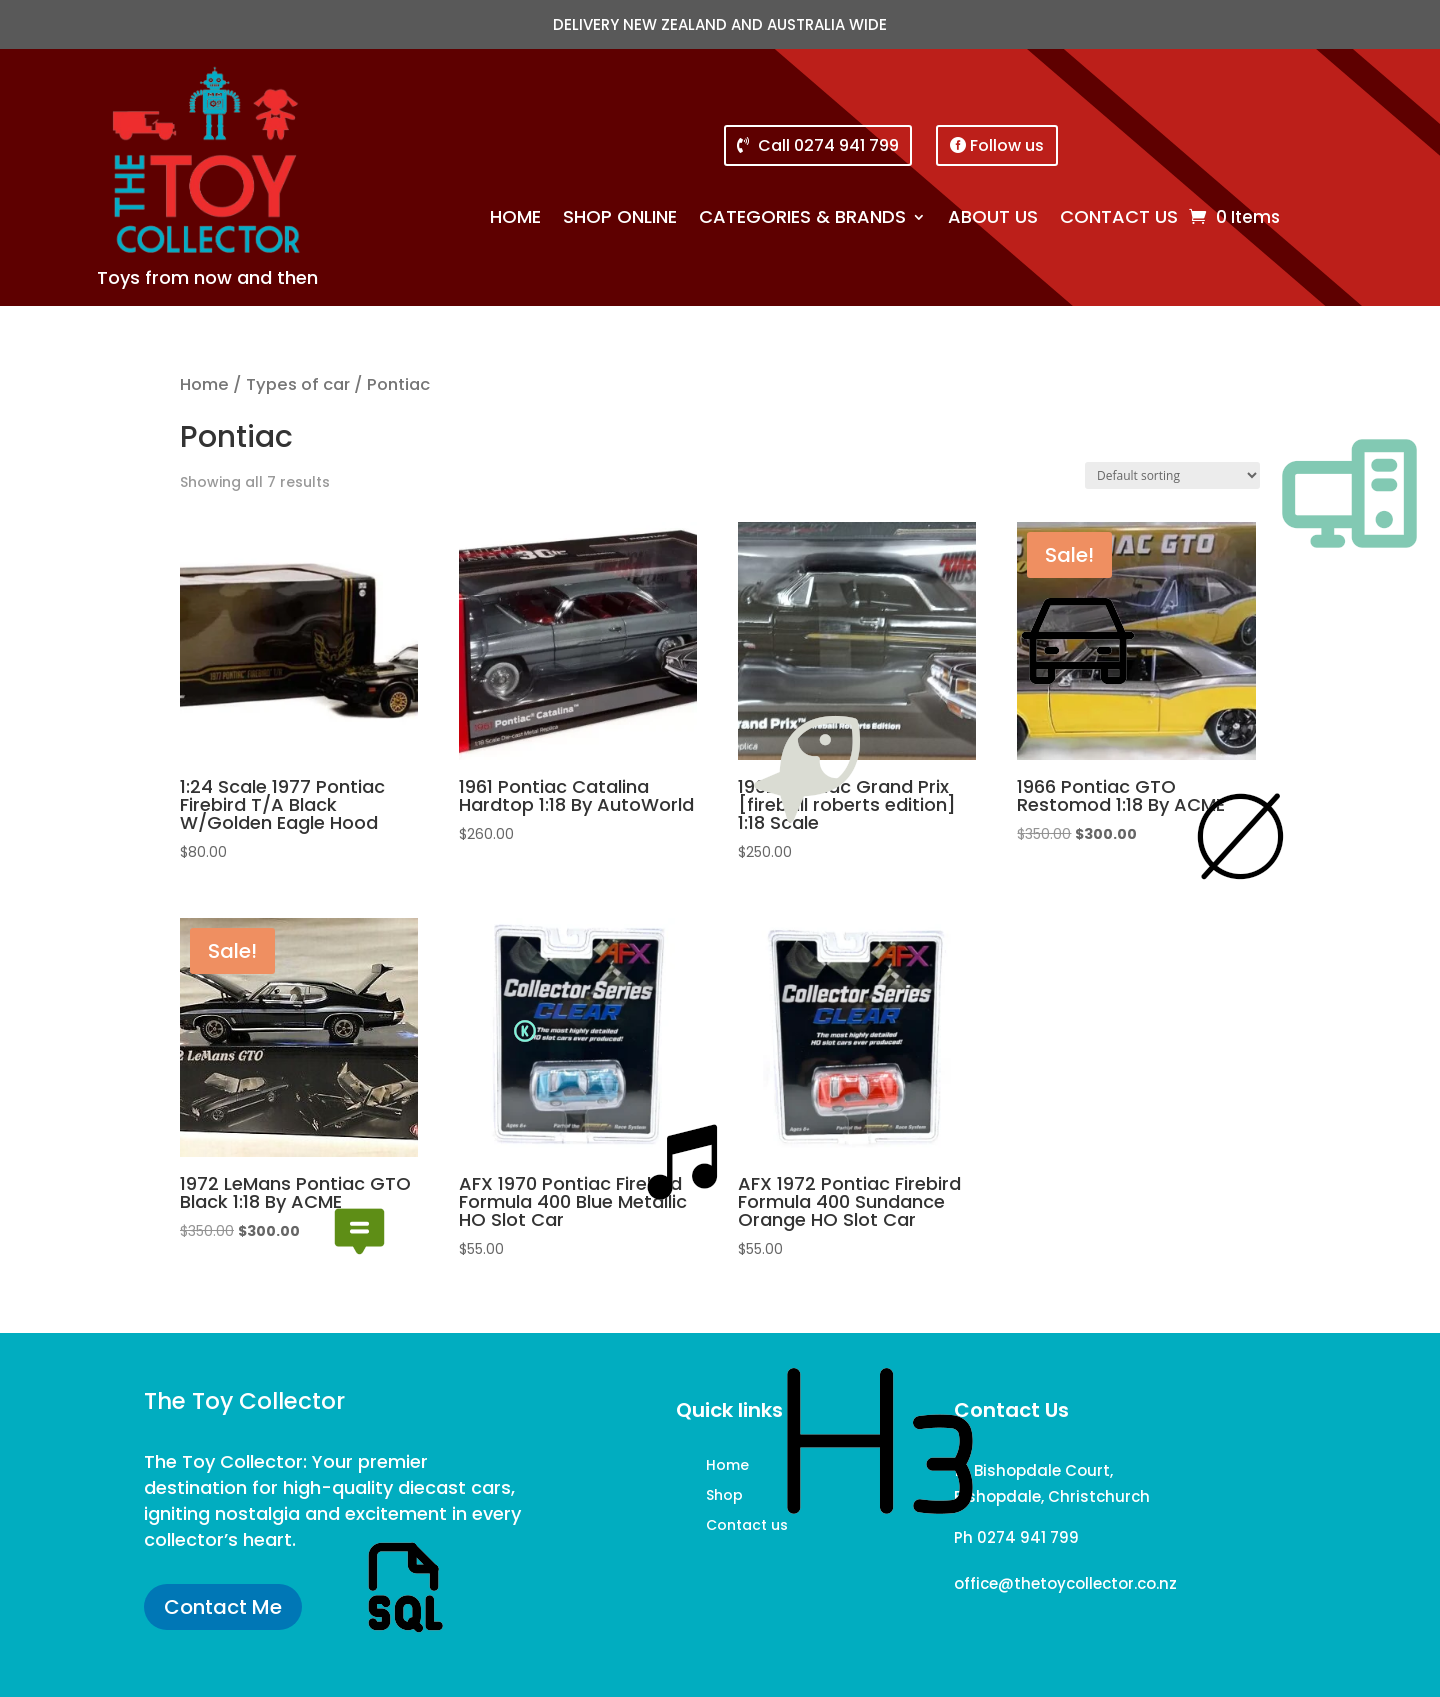 The height and width of the screenshot is (1697, 1440). Describe the element at coordinates (1240, 836) in the screenshot. I see `indicates an empty or null state` at that location.